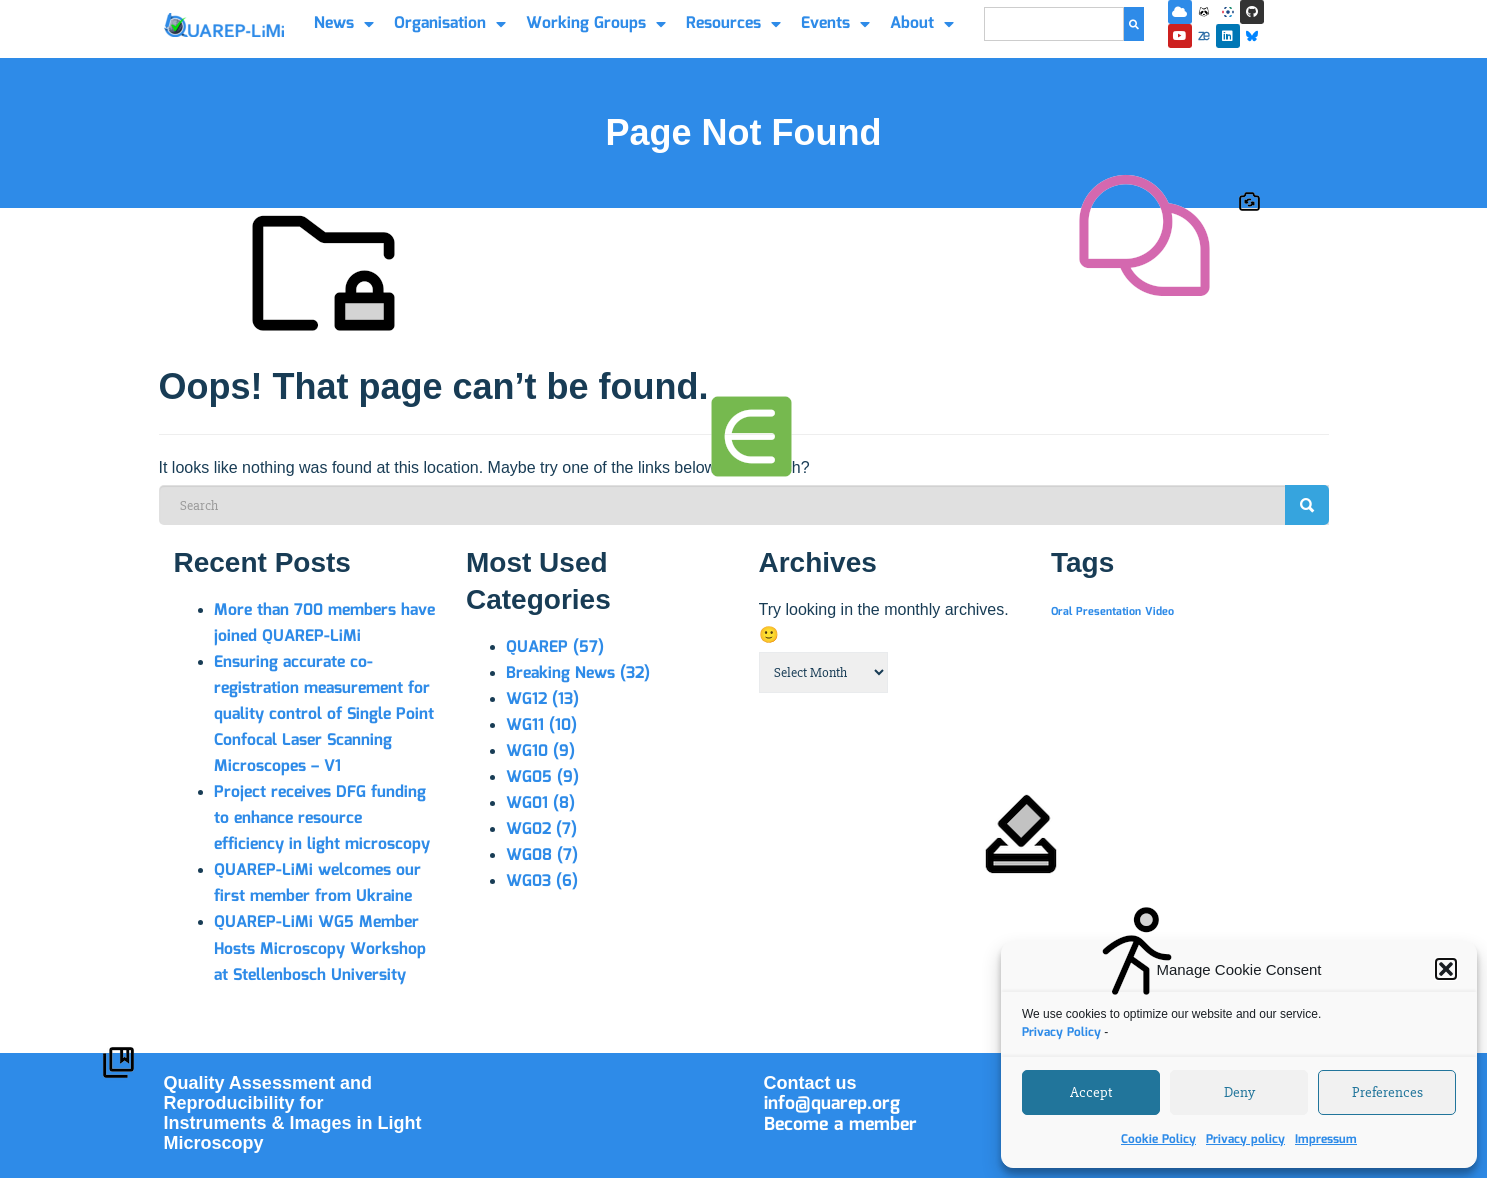 The image size is (1487, 1178). What do you see at coordinates (323, 270) in the screenshot?
I see `access a password-protected folder` at bounding box center [323, 270].